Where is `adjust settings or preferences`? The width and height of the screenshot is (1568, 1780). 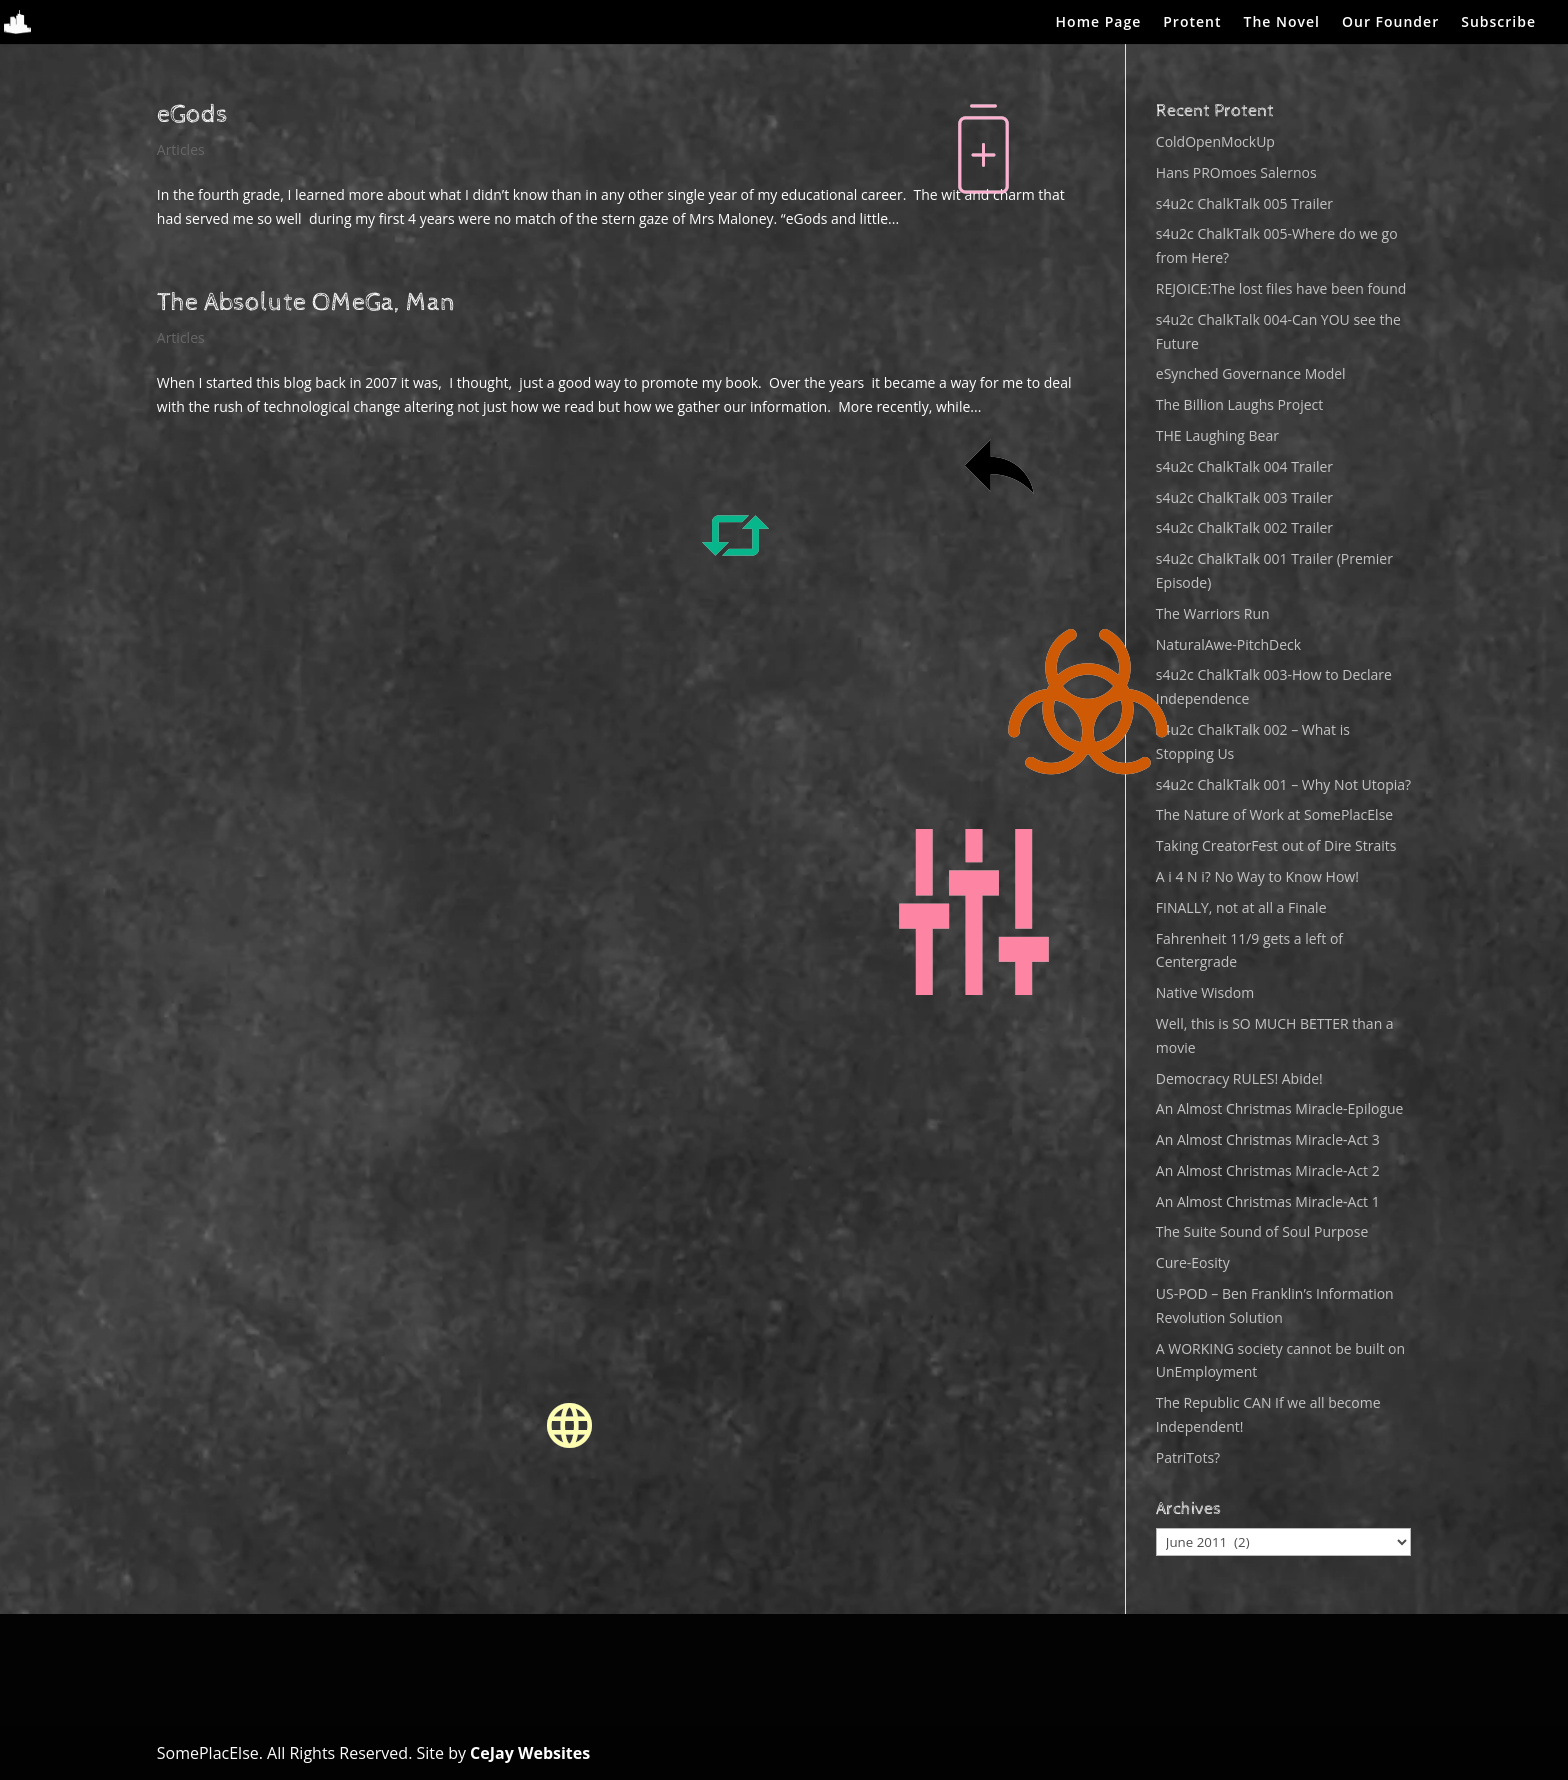 adjust settings or preferences is located at coordinates (974, 912).